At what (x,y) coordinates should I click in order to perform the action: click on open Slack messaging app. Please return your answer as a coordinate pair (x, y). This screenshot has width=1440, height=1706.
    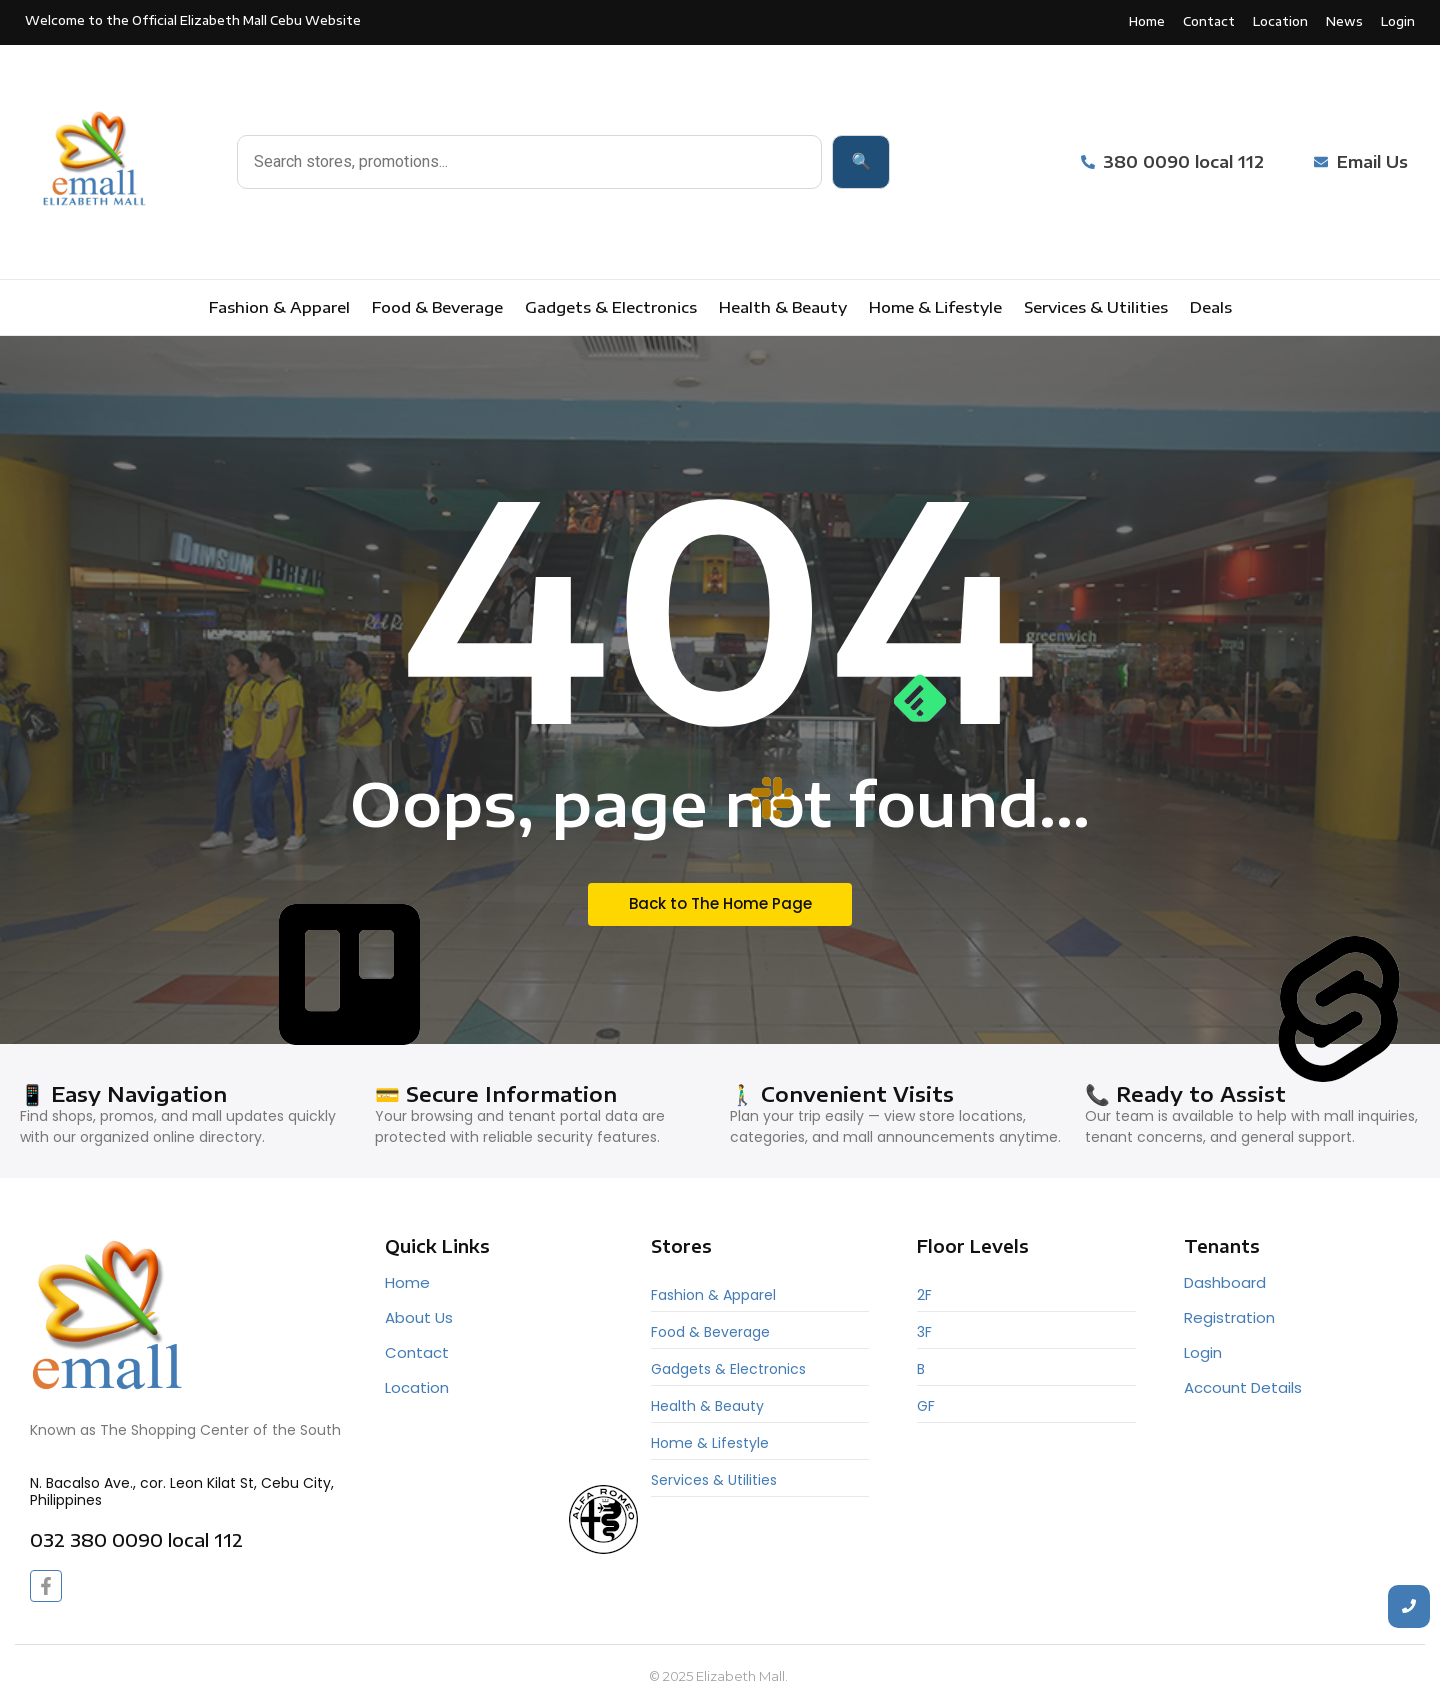
    Looking at the image, I should click on (772, 798).